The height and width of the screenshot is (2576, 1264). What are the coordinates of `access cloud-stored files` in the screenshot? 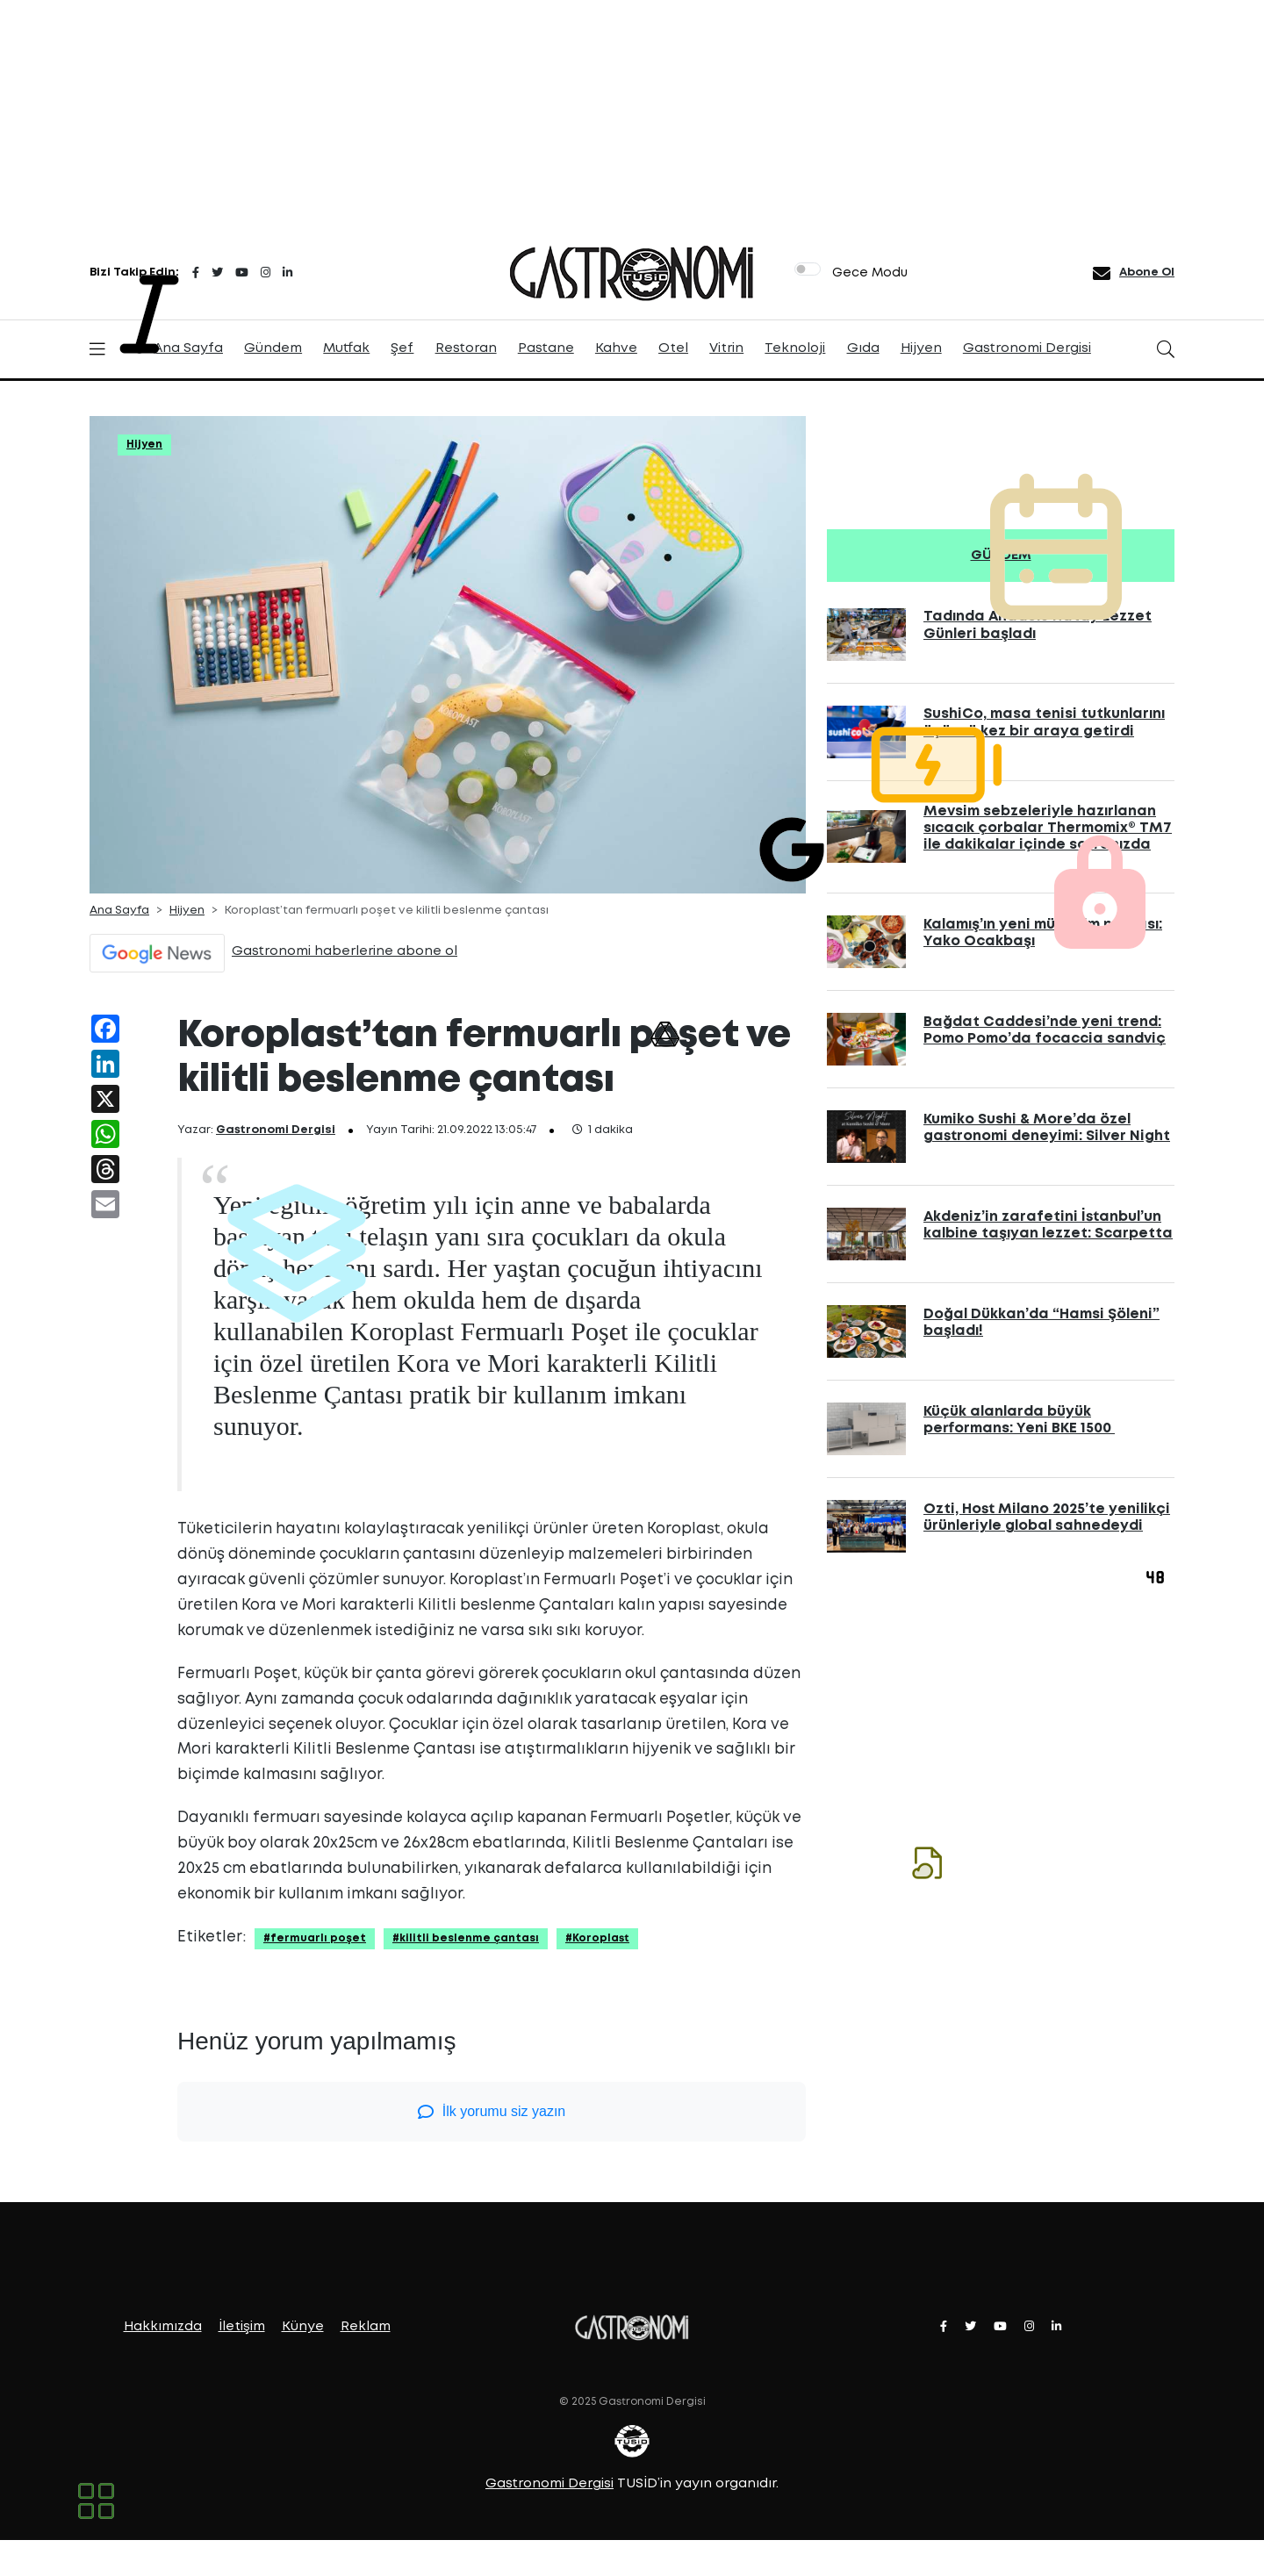 It's located at (928, 1862).